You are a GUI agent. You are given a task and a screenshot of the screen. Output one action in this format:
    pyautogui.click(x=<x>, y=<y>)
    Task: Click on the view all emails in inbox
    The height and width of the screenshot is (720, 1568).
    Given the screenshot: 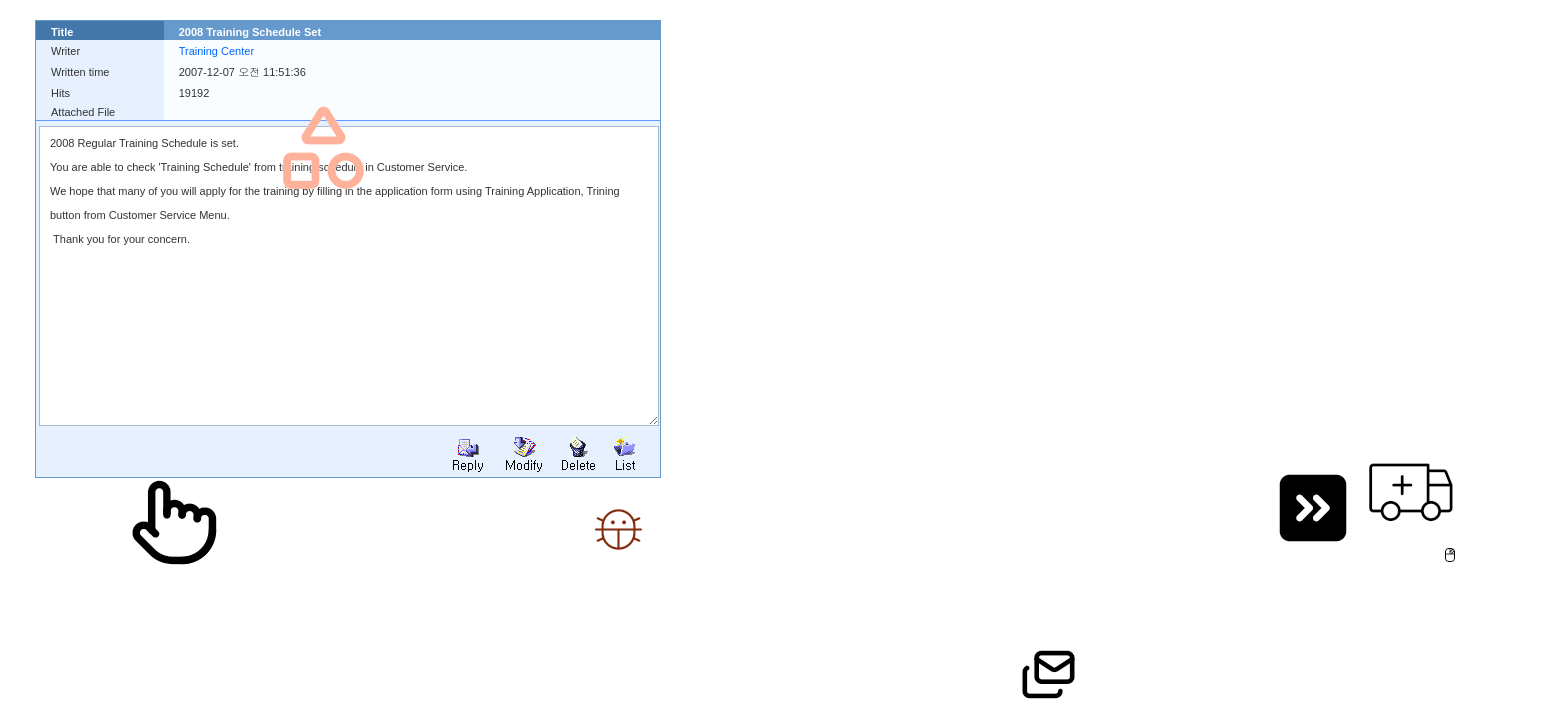 What is the action you would take?
    pyautogui.click(x=1048, y=674)
    